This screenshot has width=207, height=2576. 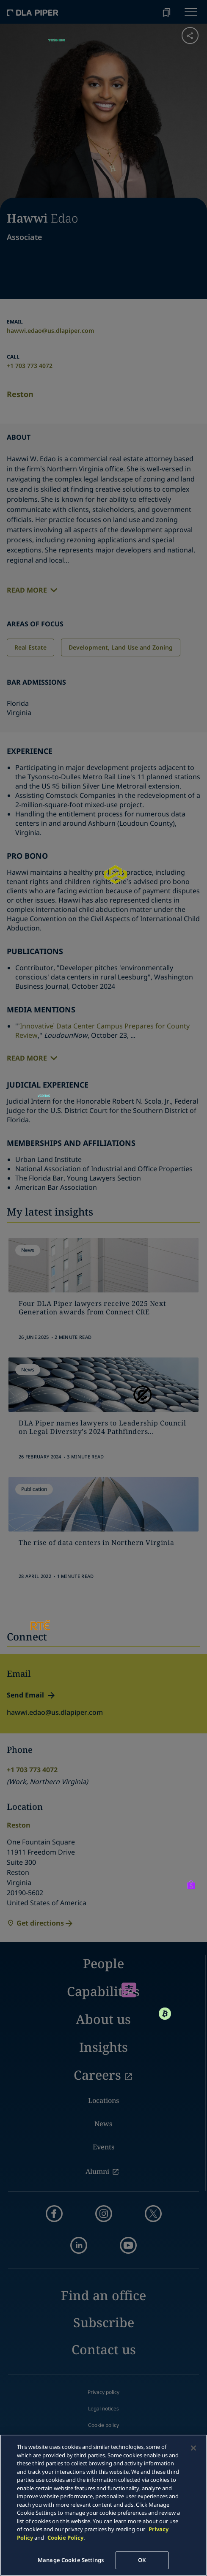 I want to click on open the Shopee shopping app, so click(x=191, y=1885).